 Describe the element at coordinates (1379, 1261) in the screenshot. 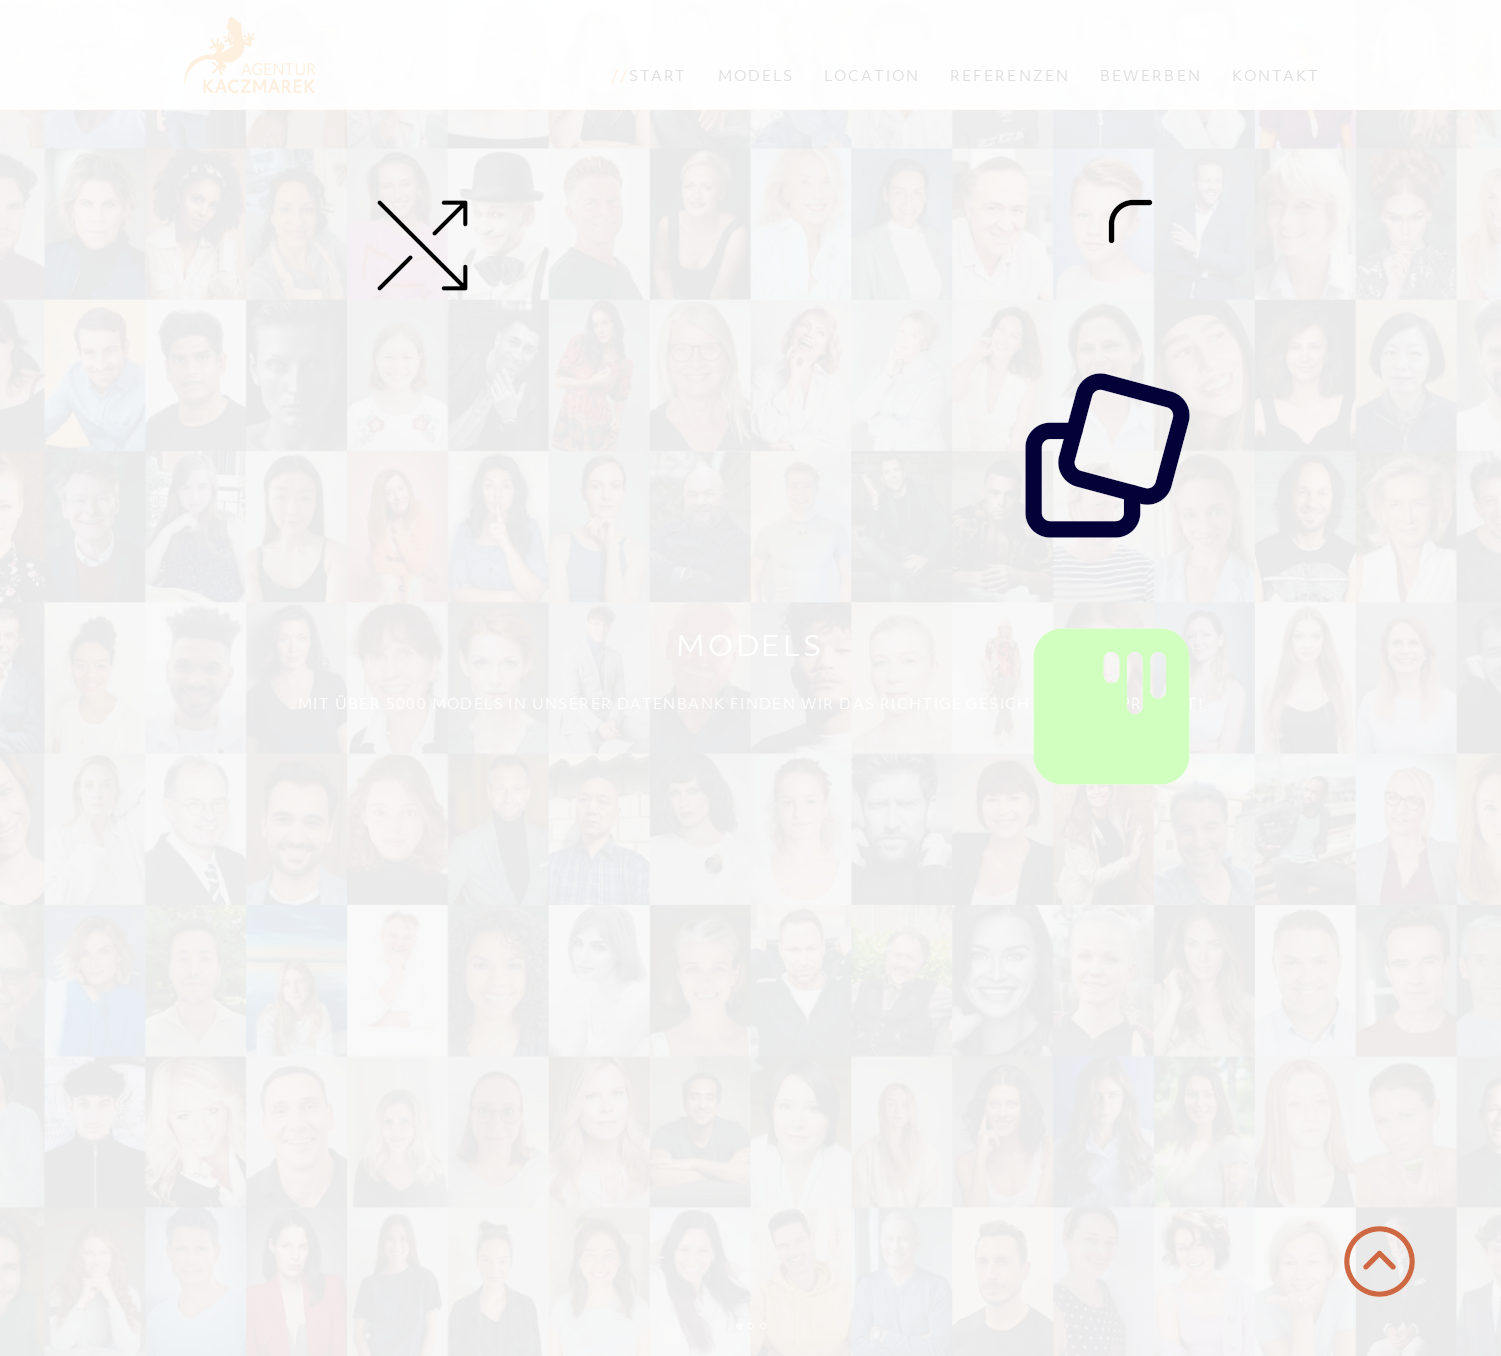

I see `scroll to top of page` at that location.